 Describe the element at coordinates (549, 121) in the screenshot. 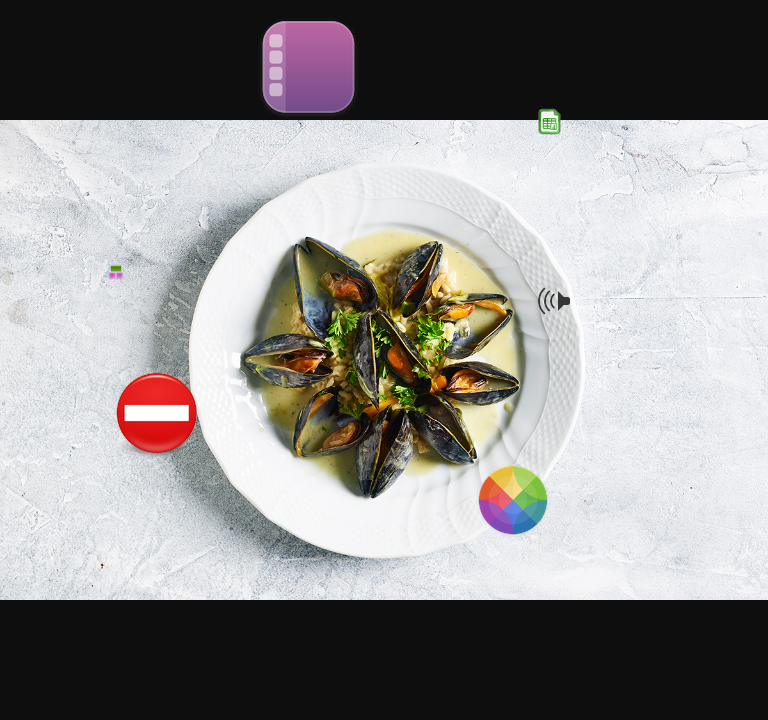

I see `libreoffice calc spreadsheet template file` at that location.